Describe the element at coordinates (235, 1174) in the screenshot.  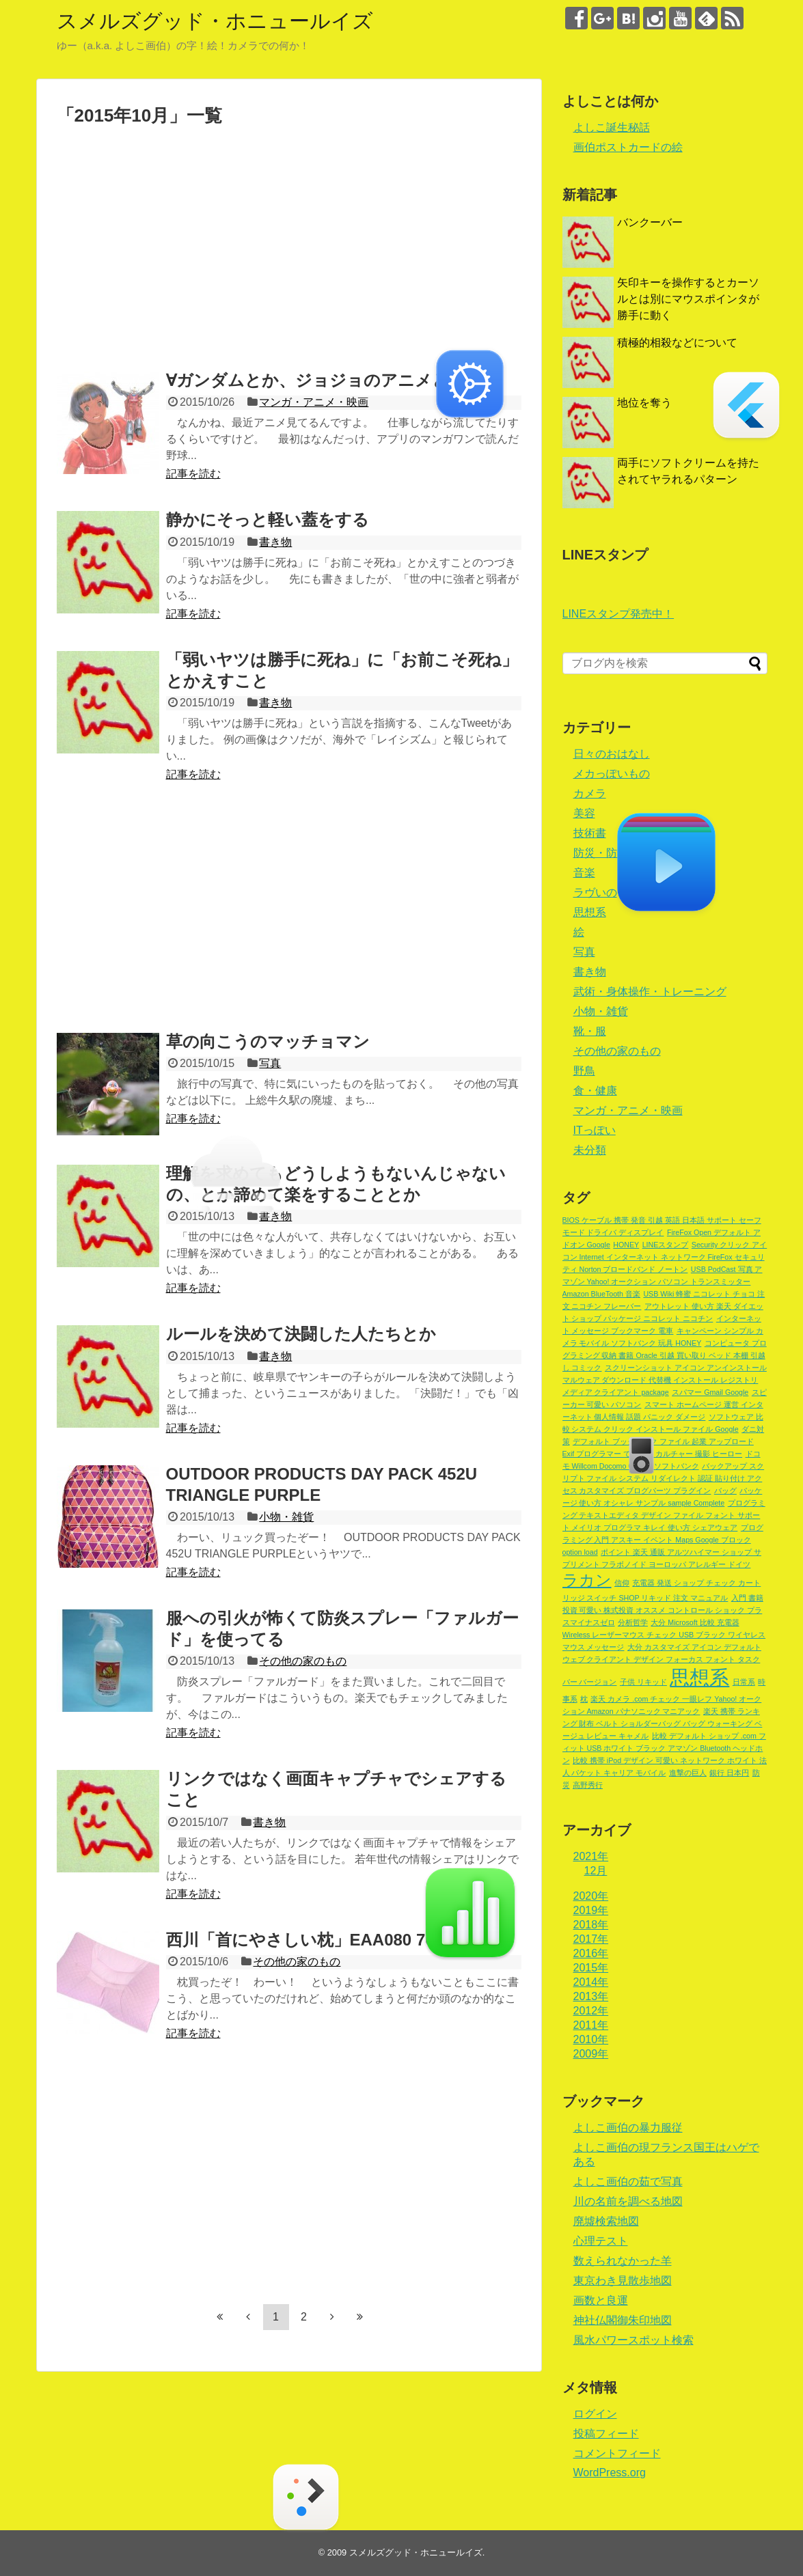
I see `indicates foggy weather conditions` at that location.